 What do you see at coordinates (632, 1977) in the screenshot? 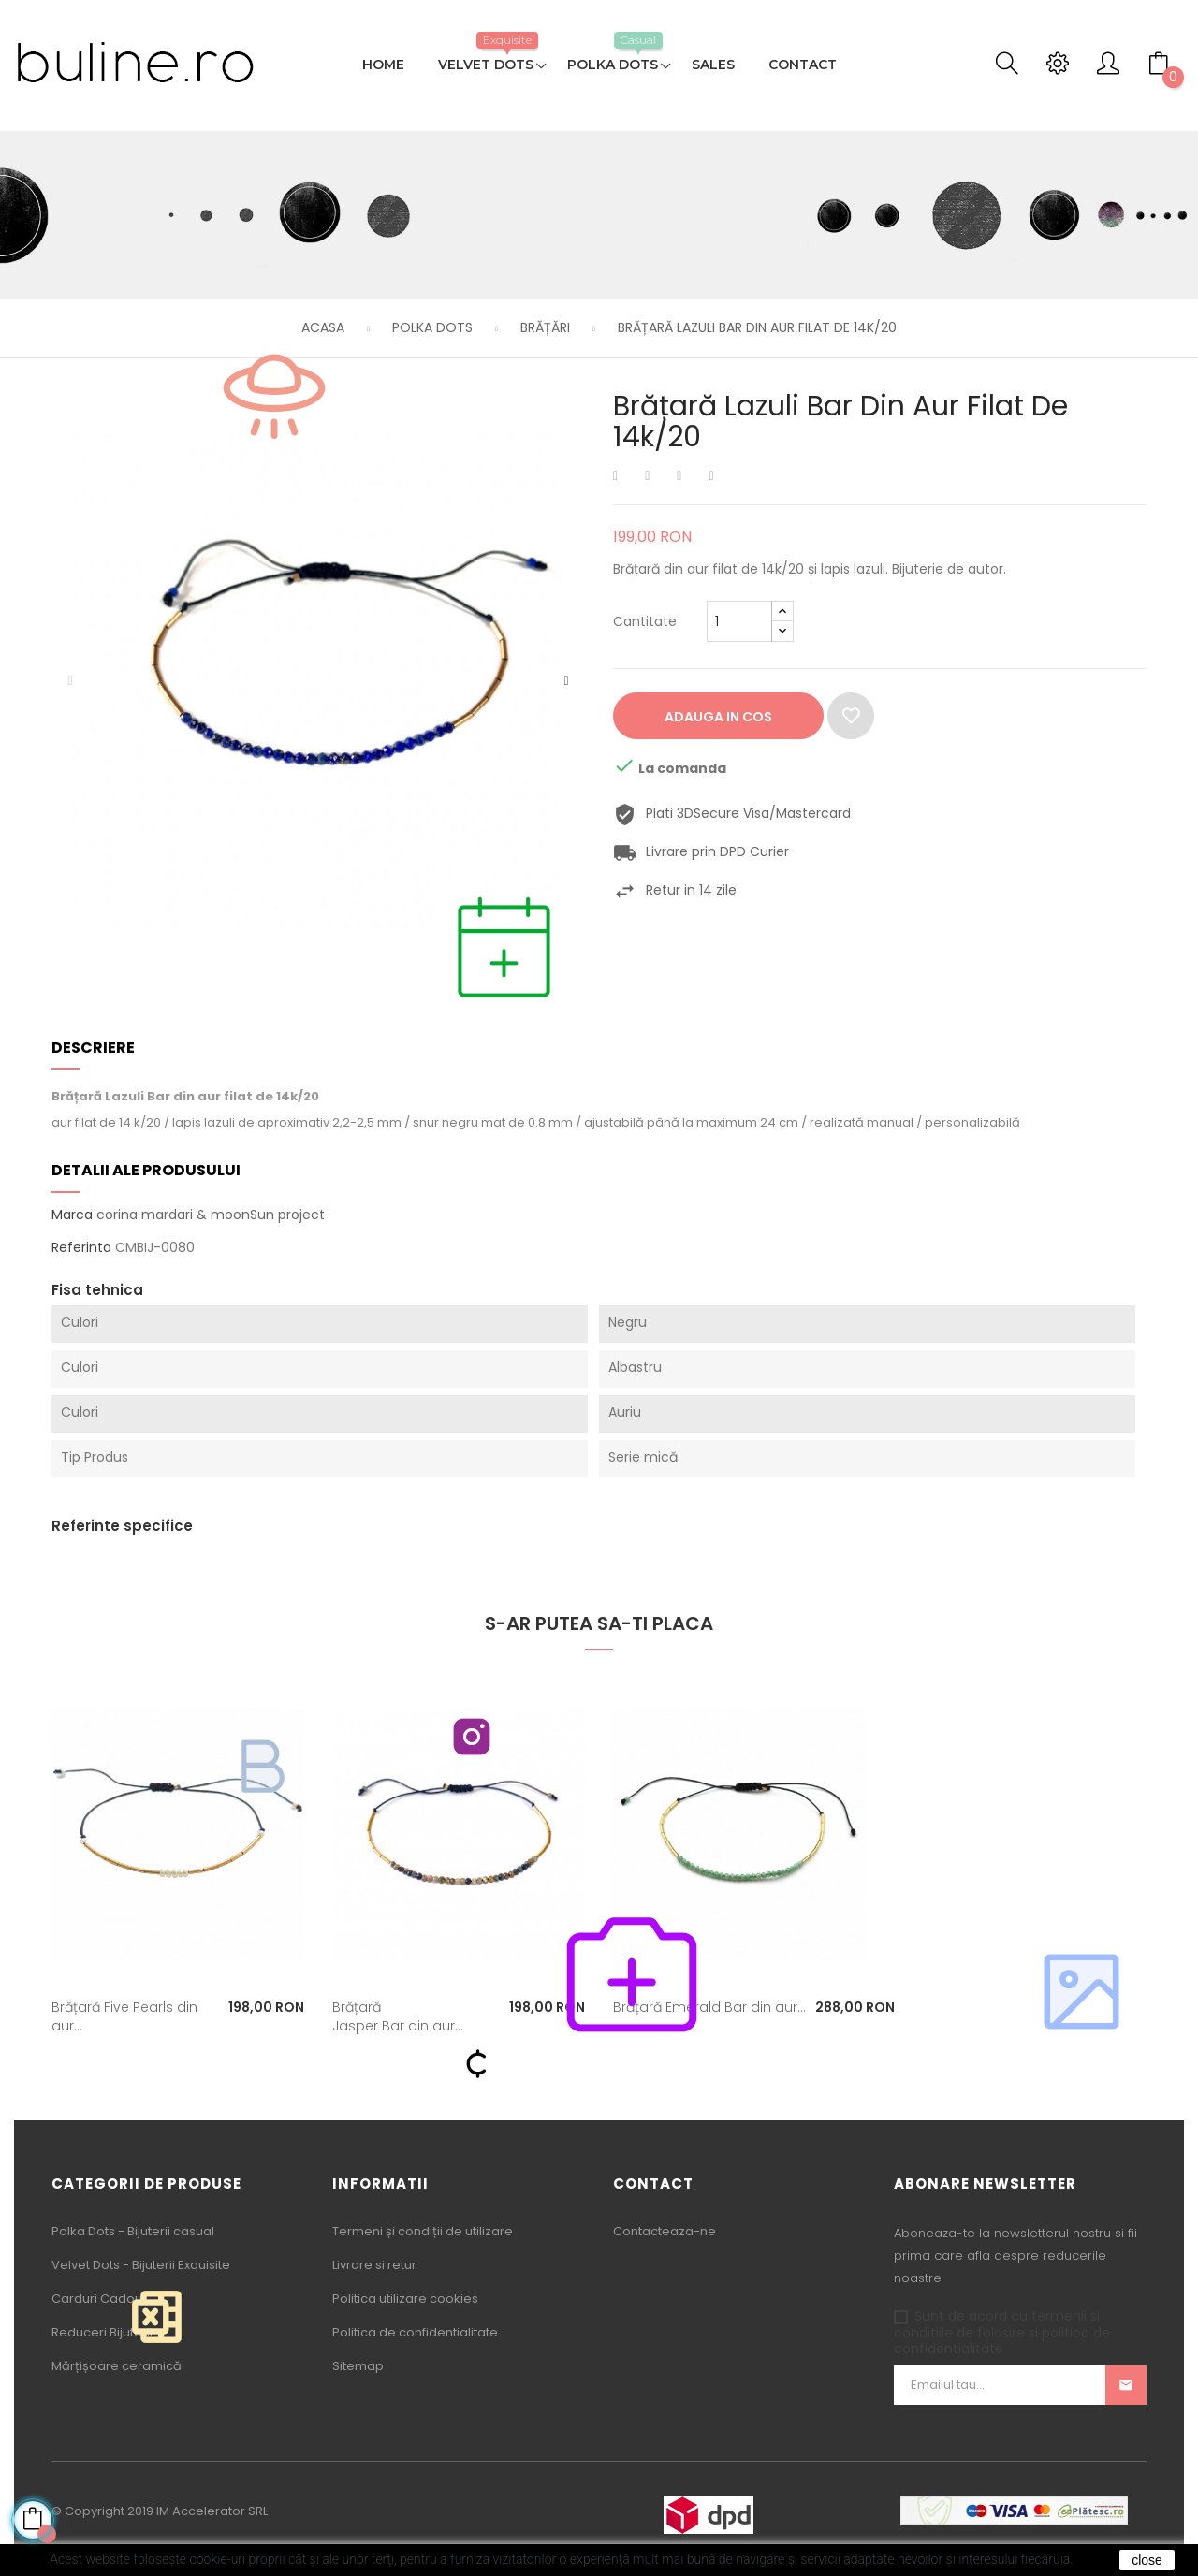
I see `add a new photo` at bounding box center [632, 1977].